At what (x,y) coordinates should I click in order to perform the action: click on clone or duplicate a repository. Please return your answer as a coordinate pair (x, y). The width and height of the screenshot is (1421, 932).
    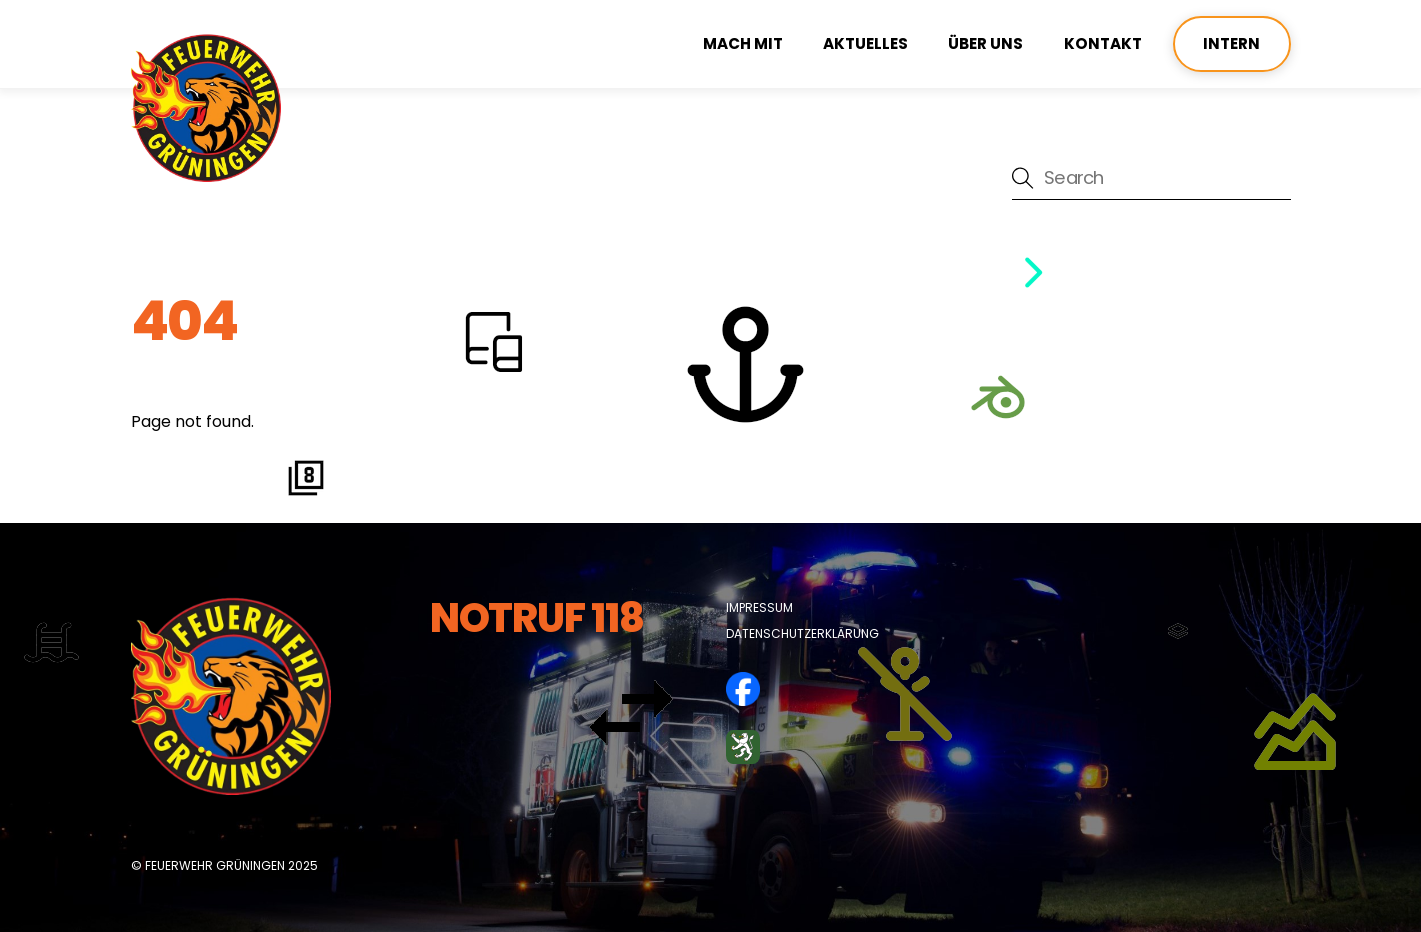
    Looking at the image, I should click on (492, 342).